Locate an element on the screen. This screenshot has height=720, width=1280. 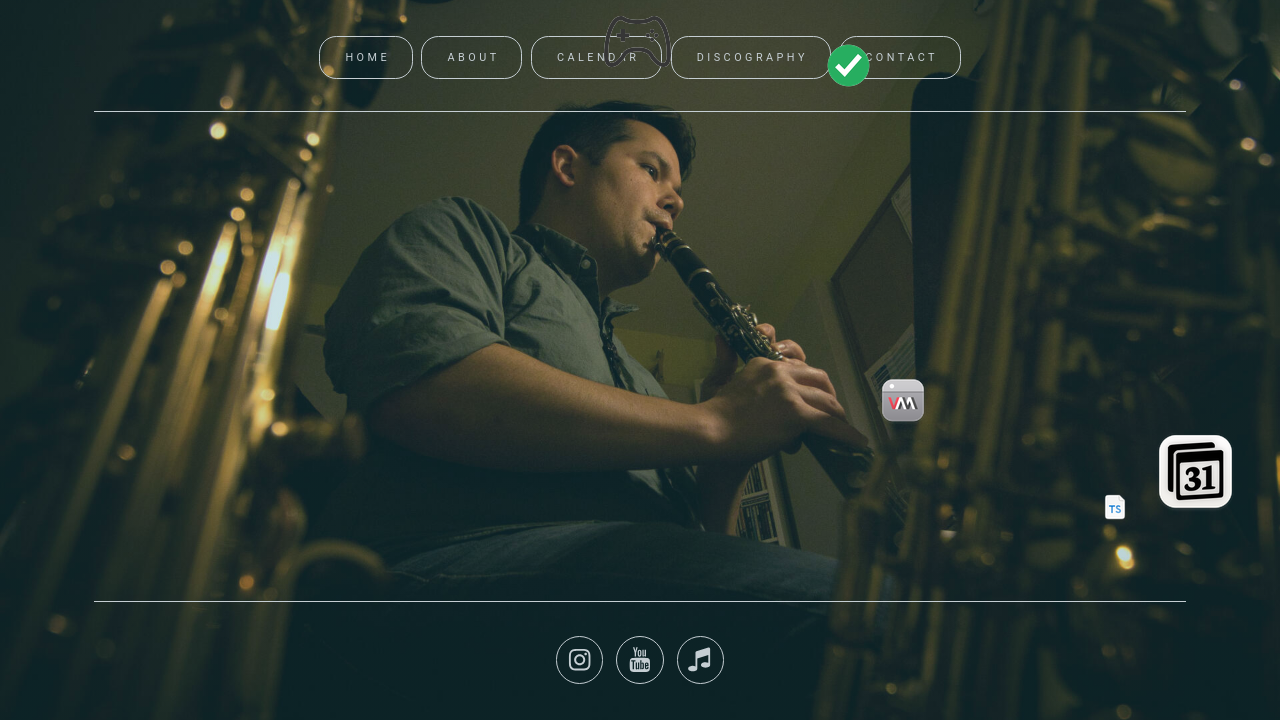
access games and gaming applications is located at coordinates (637, 41).